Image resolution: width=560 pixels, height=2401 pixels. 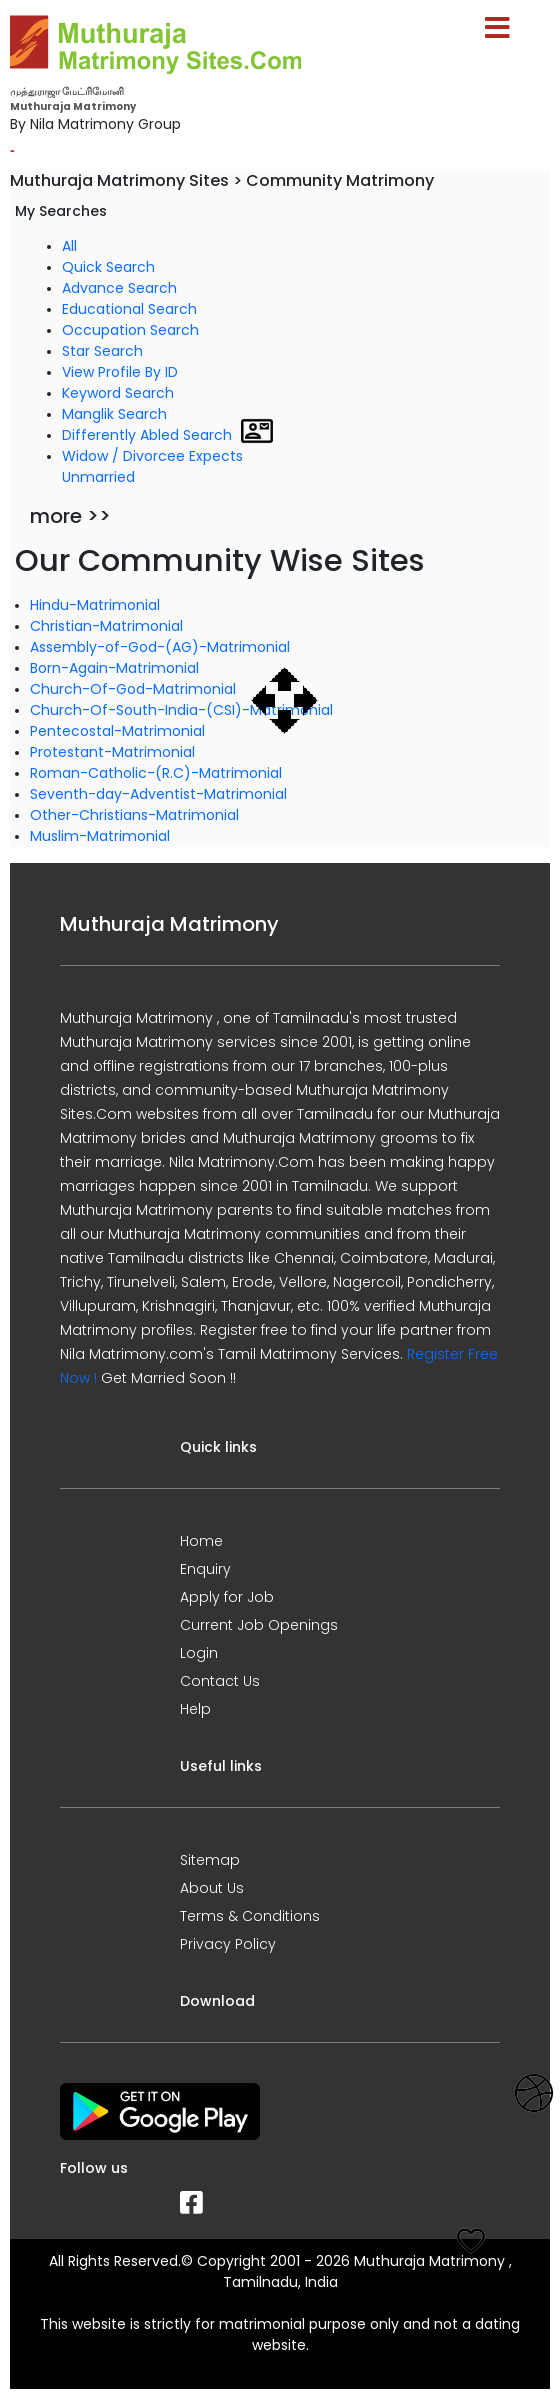 I want to click on move or drag this element freely, so click(x=284, y=700).